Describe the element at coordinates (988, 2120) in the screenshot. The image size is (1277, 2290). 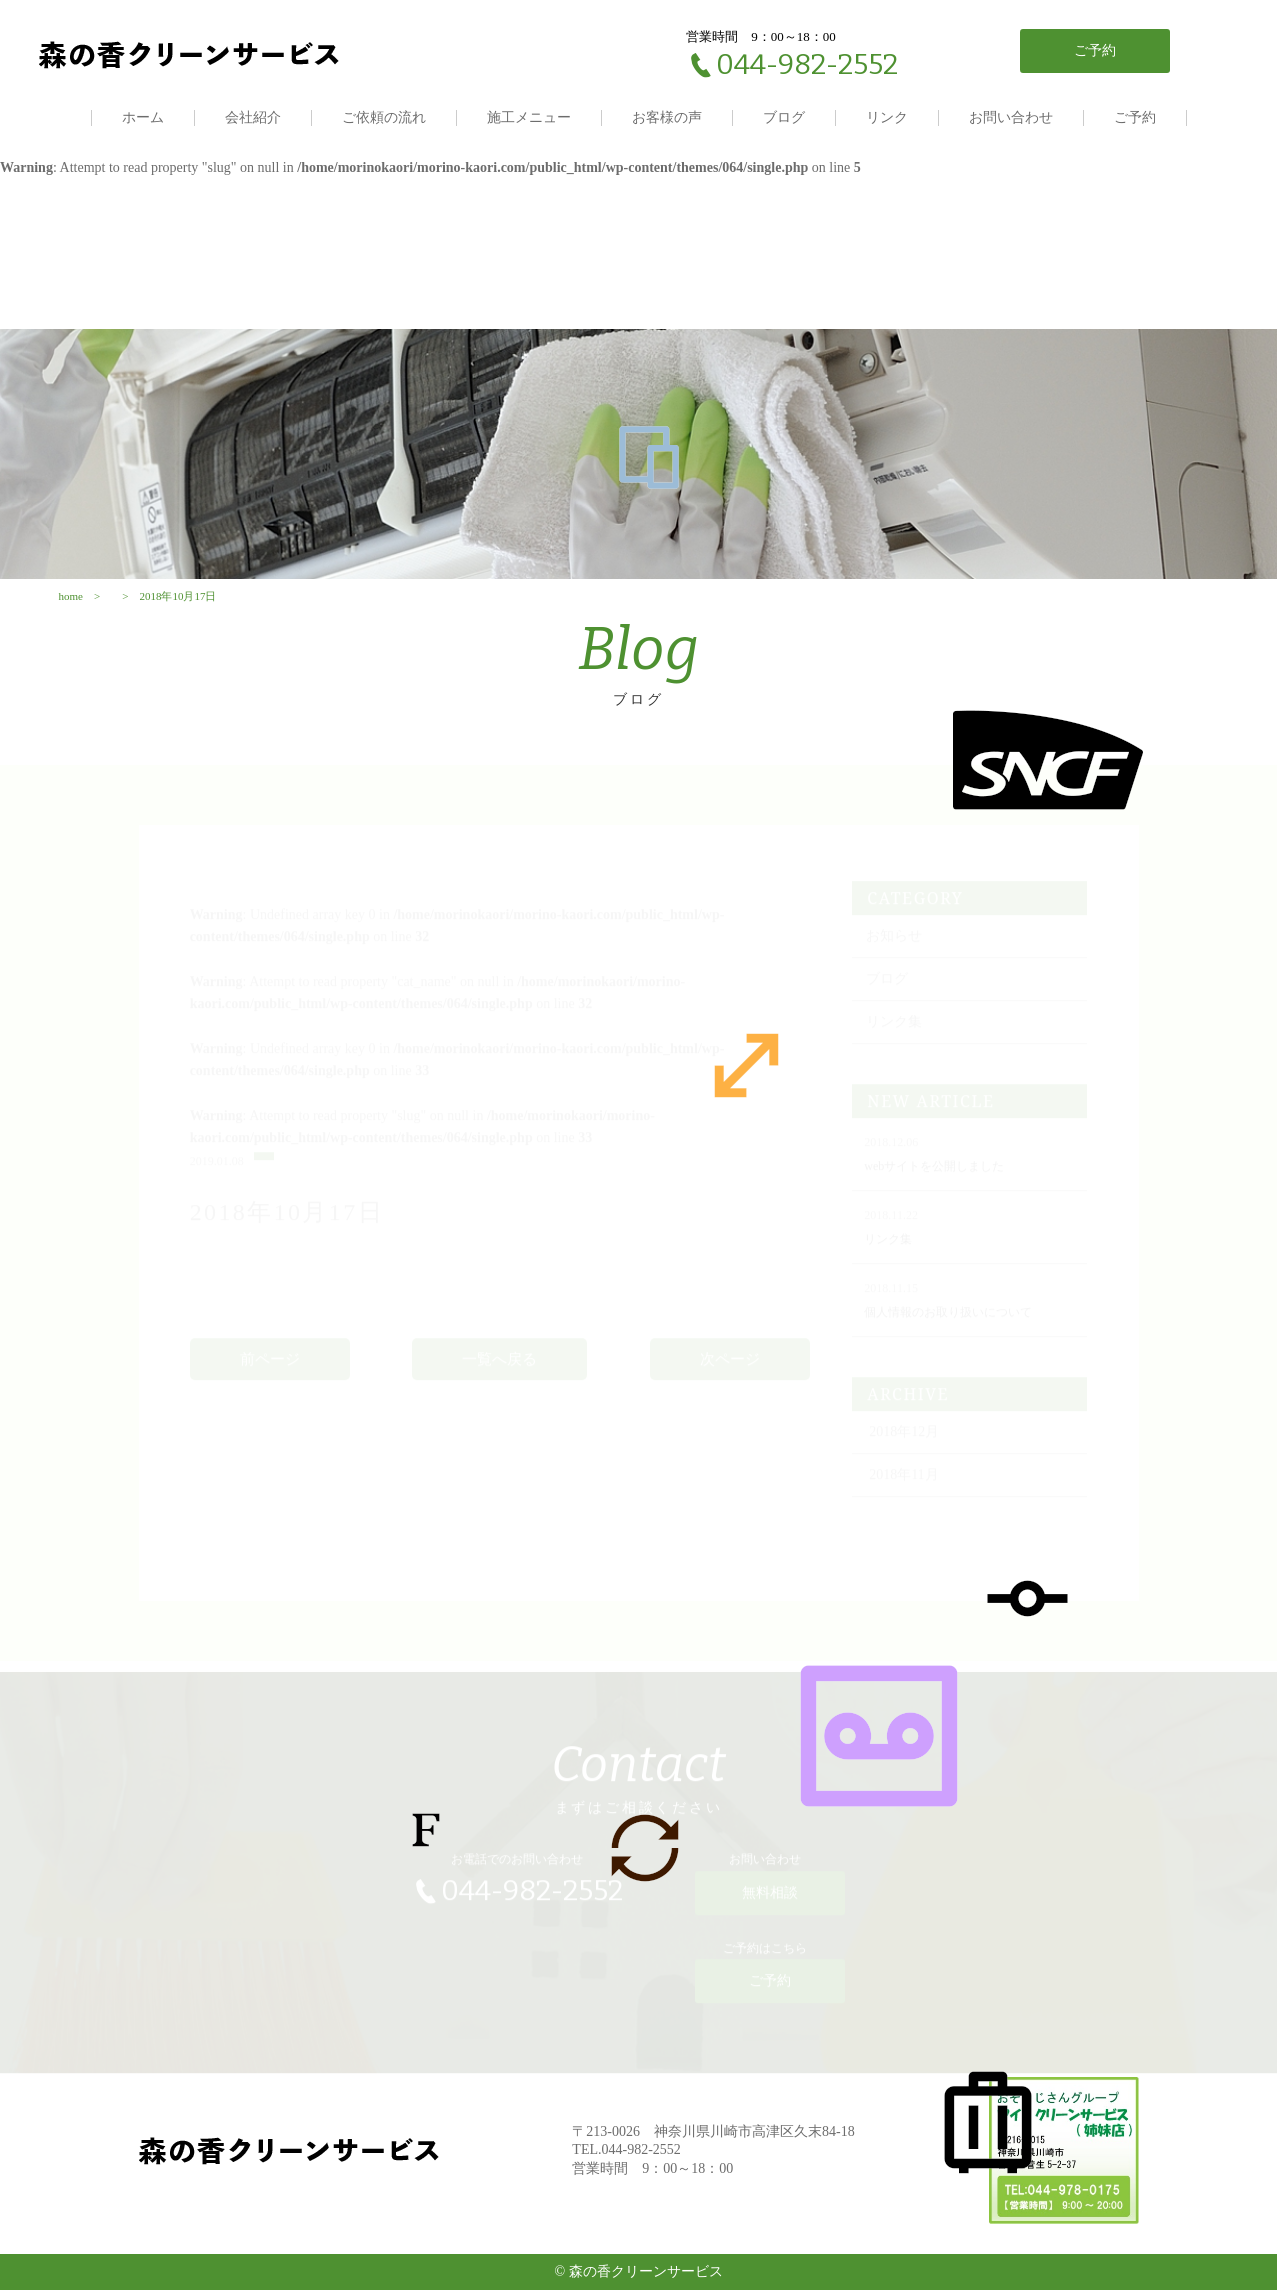
I see `access travel or trip planning features` at that location.